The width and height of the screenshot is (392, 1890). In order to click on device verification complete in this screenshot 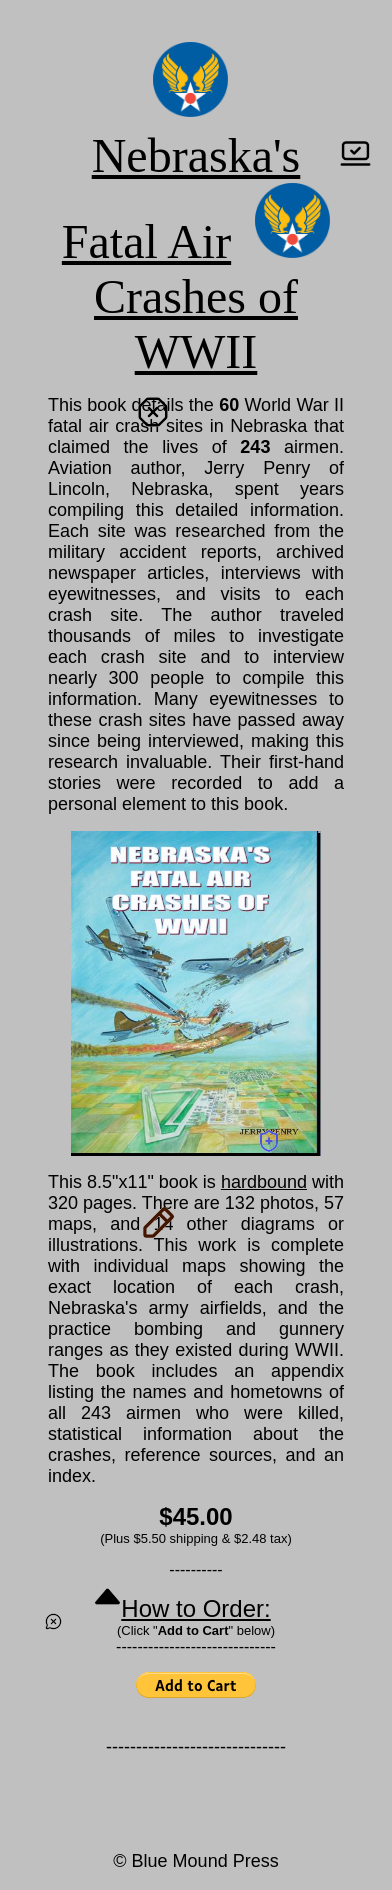, I will do `click(355, 153)`.